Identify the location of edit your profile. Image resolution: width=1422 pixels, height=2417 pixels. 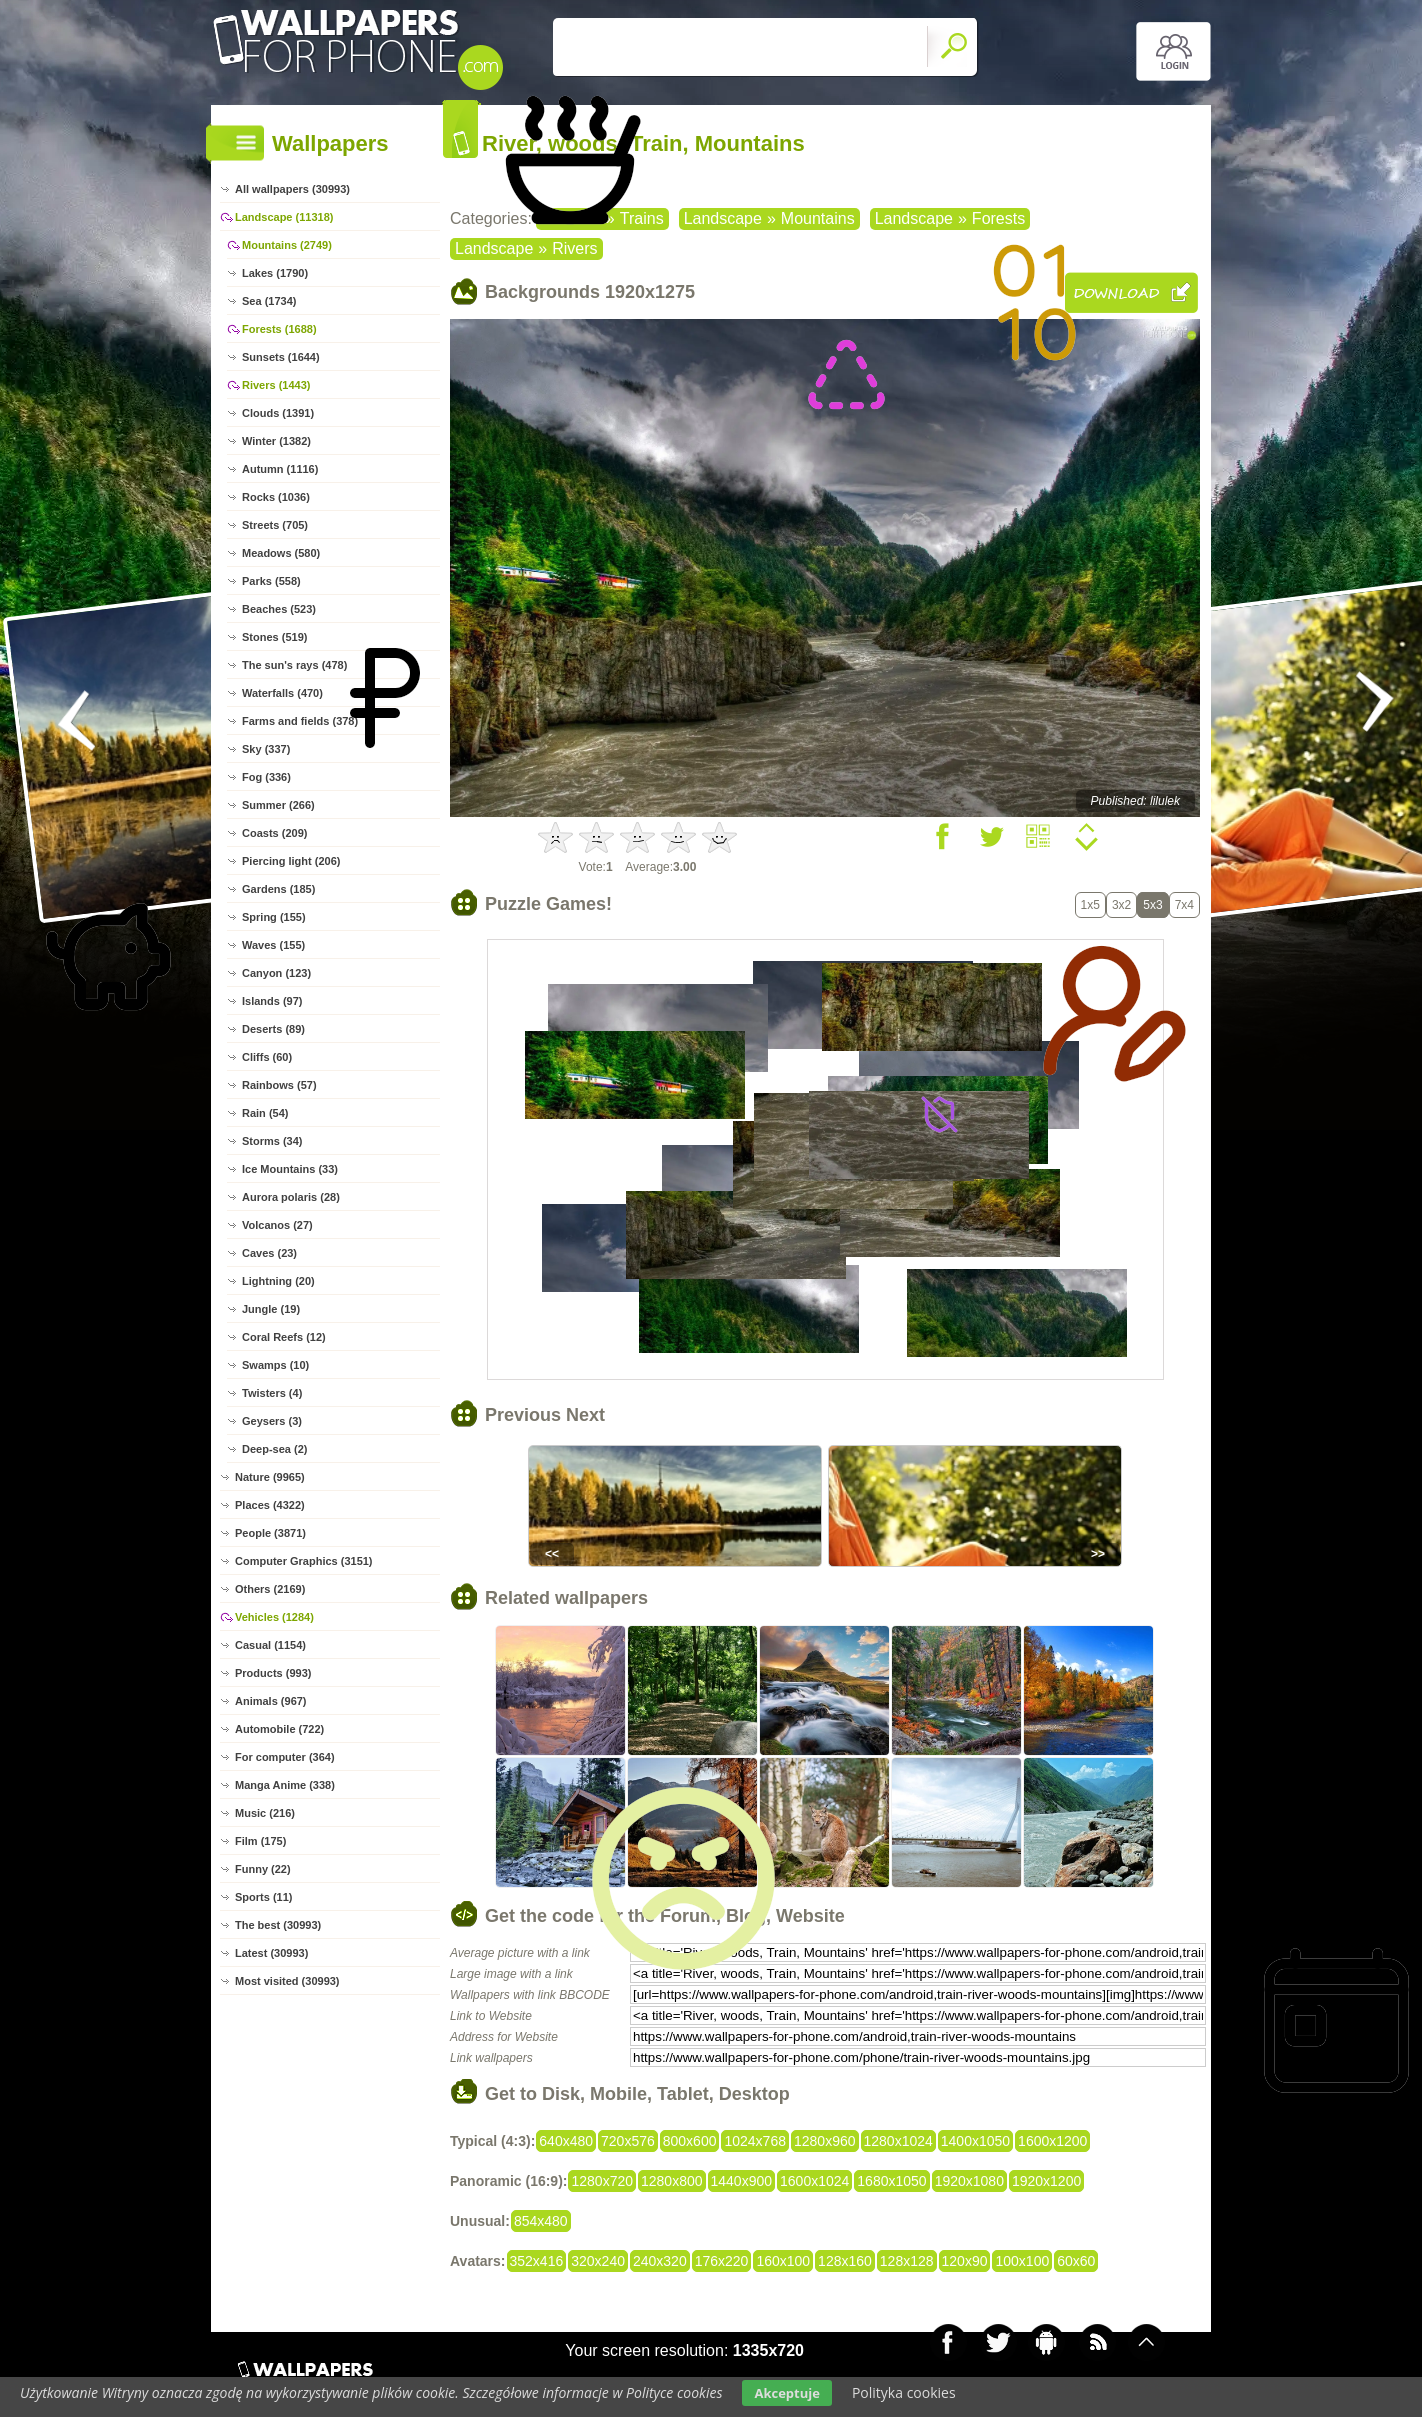
(1114, 1010).